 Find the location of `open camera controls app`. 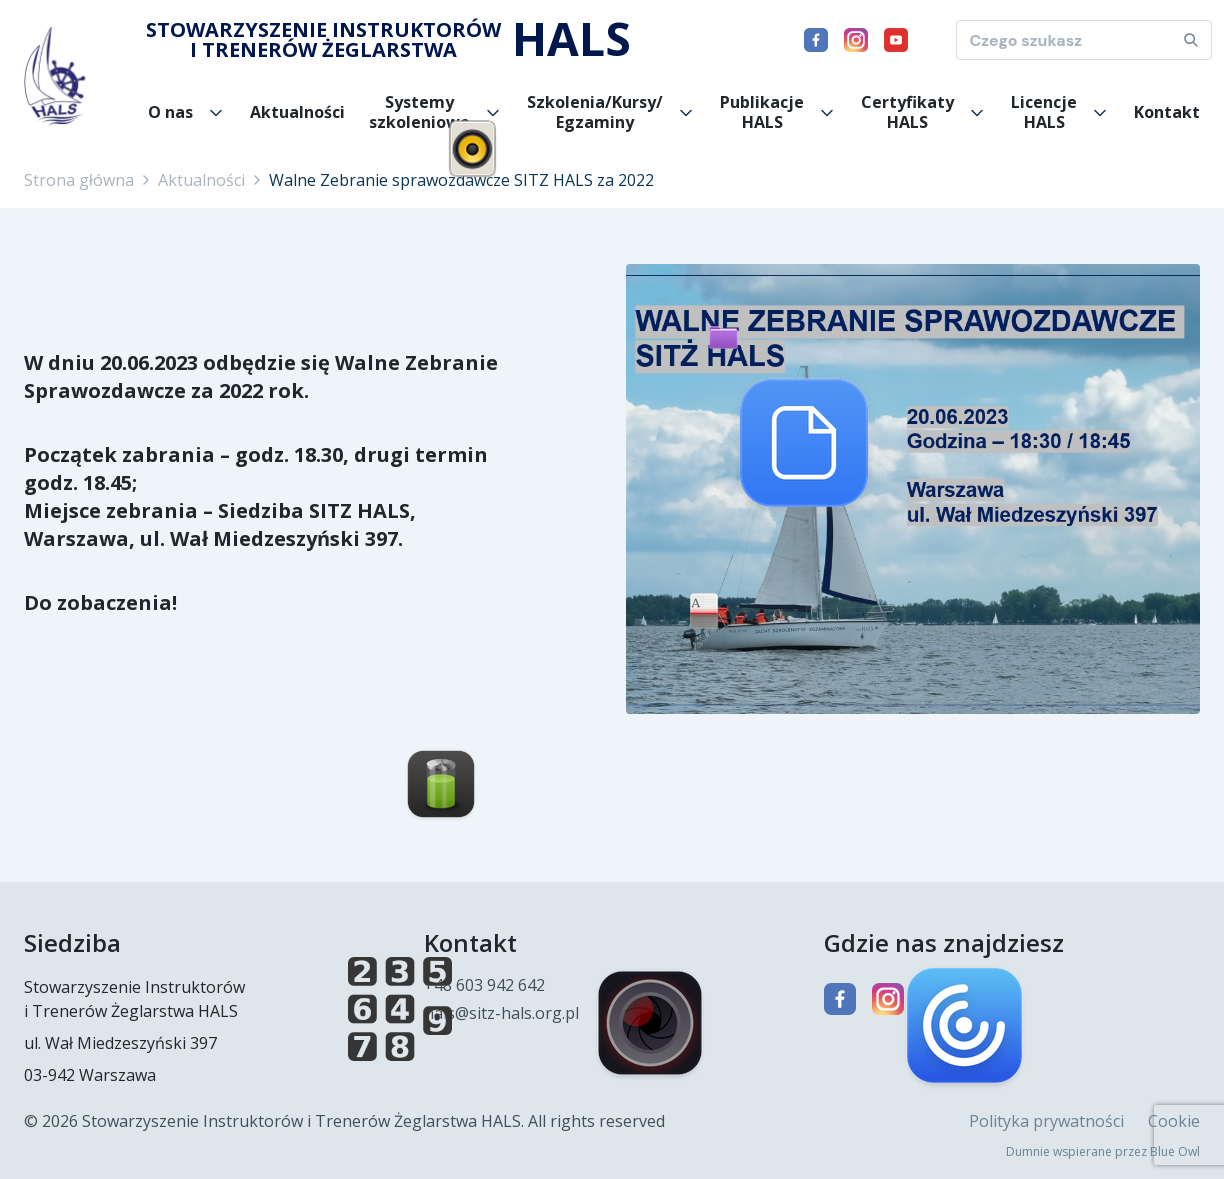

open camera controls app is located at coordinates (650, 1023).